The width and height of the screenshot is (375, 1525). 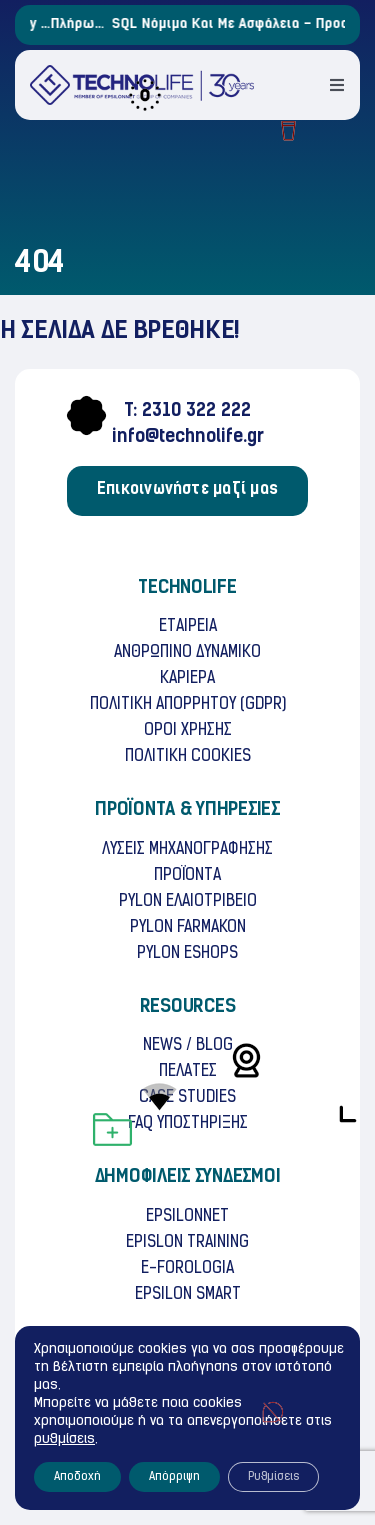 I want to click on indicates zero time elapsed or no duration, so click(x=145, y=95).